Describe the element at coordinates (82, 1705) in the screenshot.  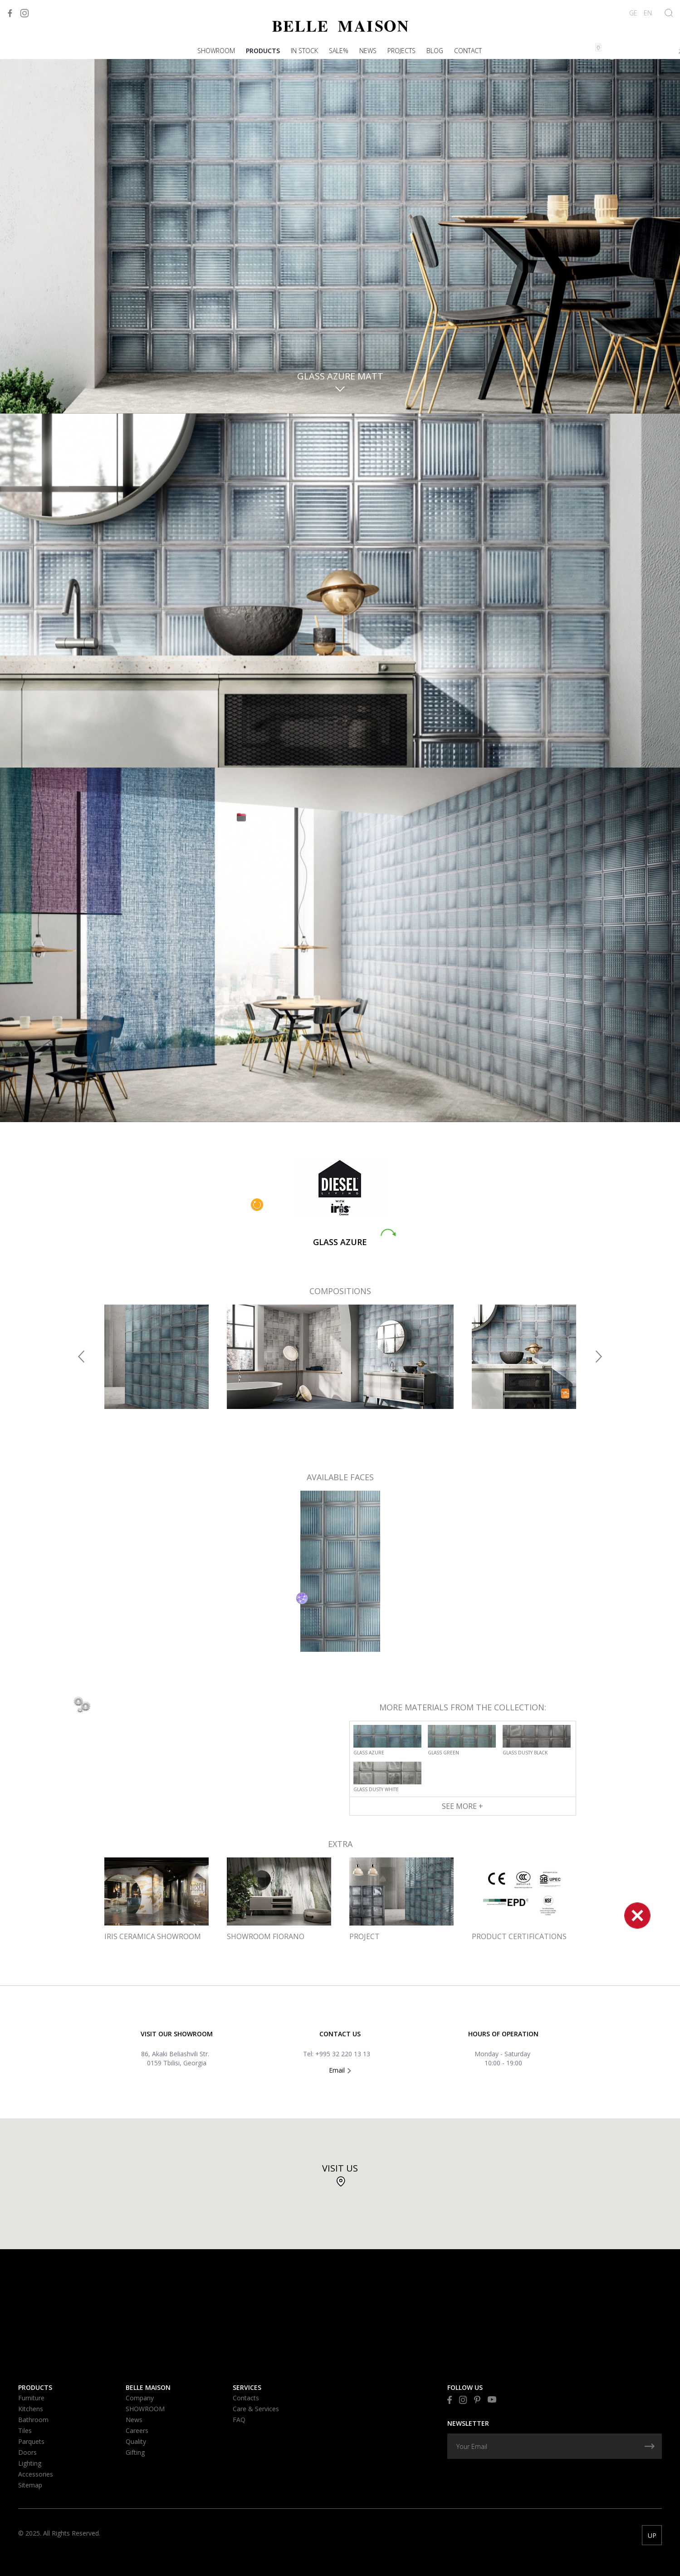
I see `run a system process or script` at that location.